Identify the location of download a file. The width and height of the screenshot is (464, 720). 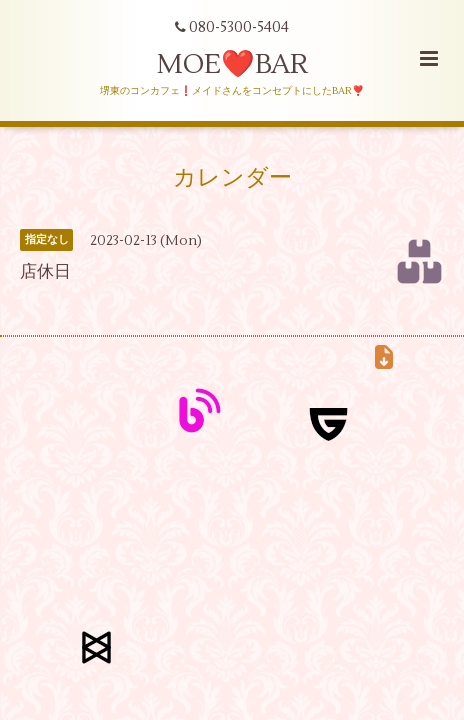
(384, 357).